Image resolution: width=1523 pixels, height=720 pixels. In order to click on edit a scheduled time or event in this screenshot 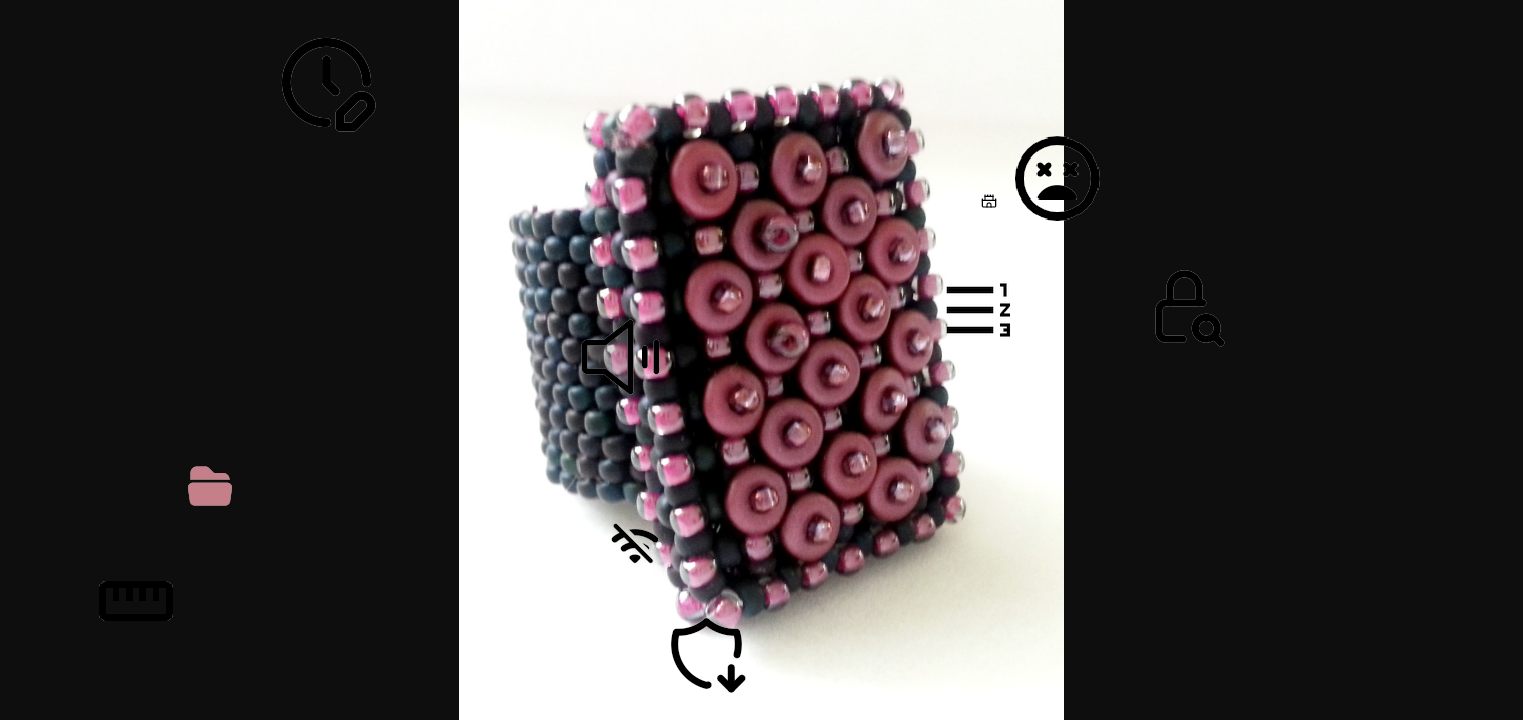, I will do `click(326, 82)`.